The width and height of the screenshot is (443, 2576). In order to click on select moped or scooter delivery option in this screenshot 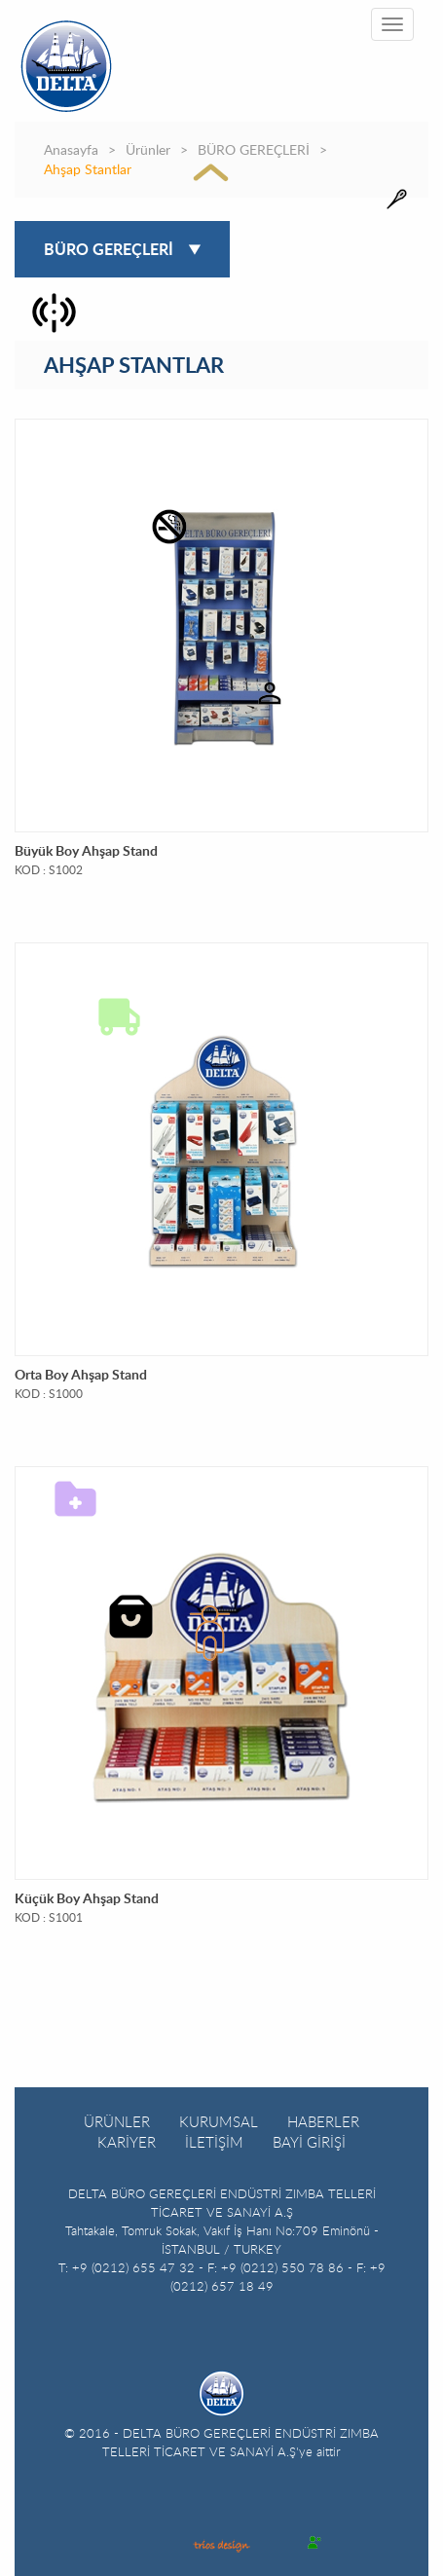, I will do `click(209, 1633)`.